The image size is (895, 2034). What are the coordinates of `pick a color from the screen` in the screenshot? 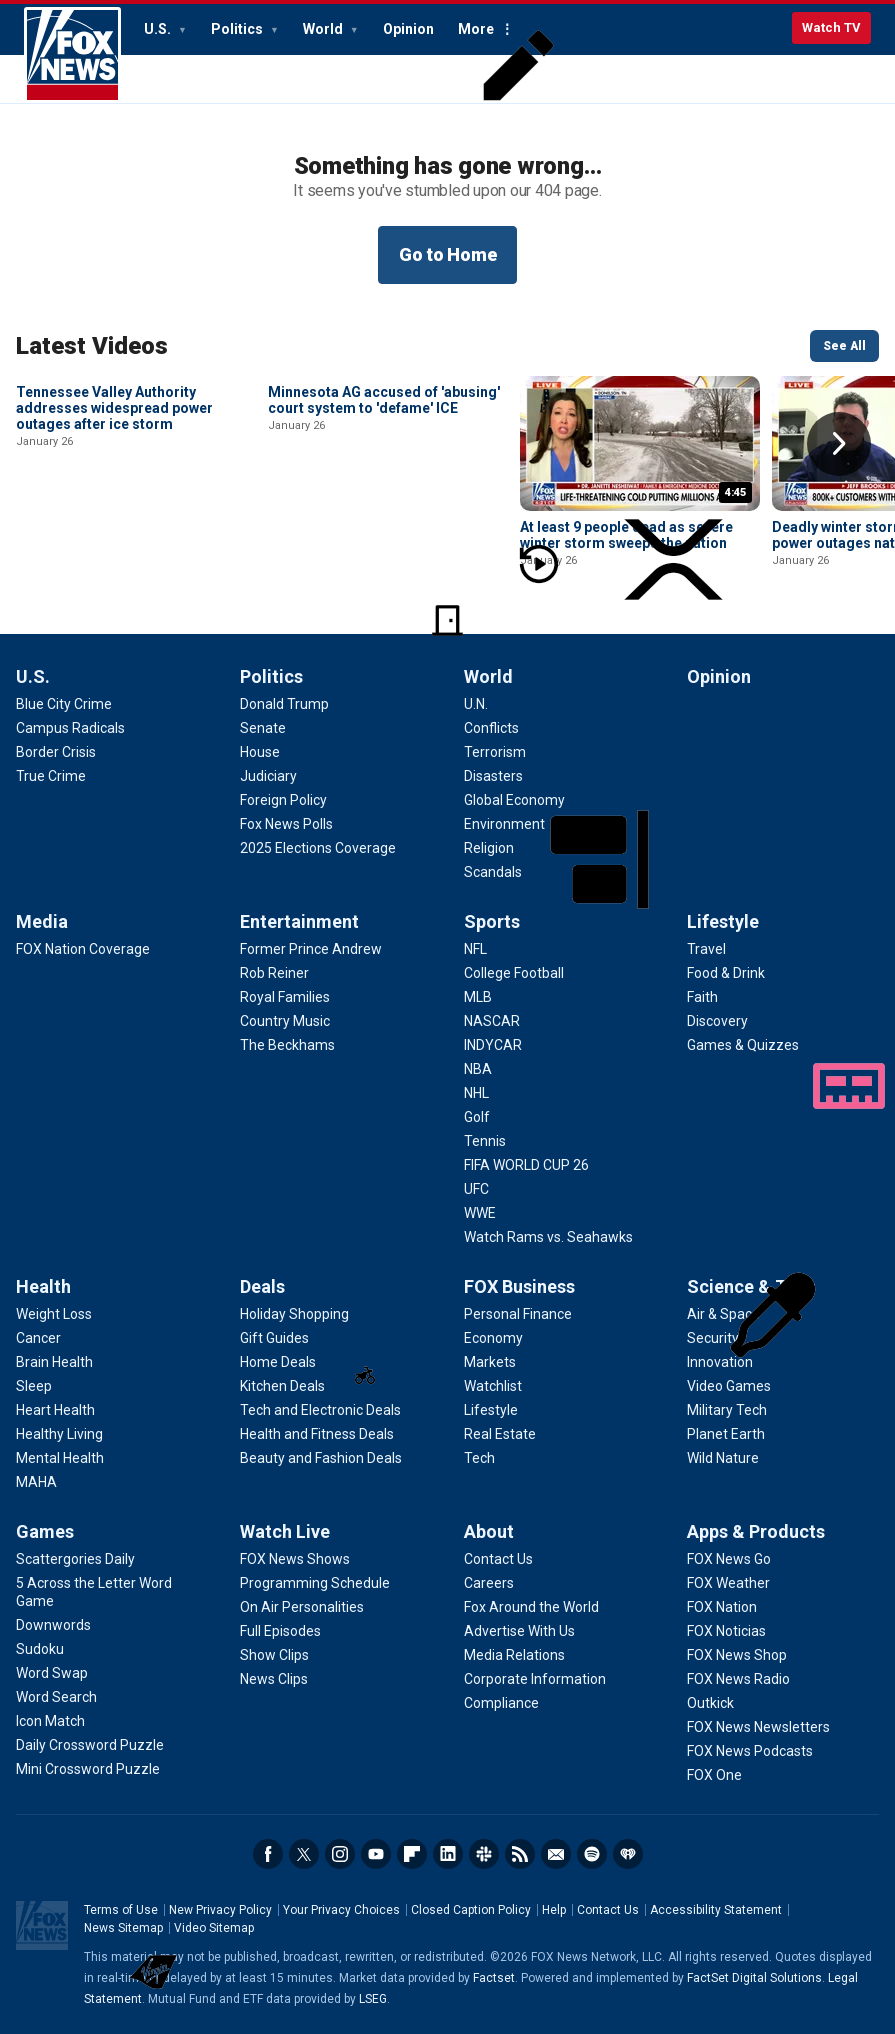 It's located at (772, 1315).